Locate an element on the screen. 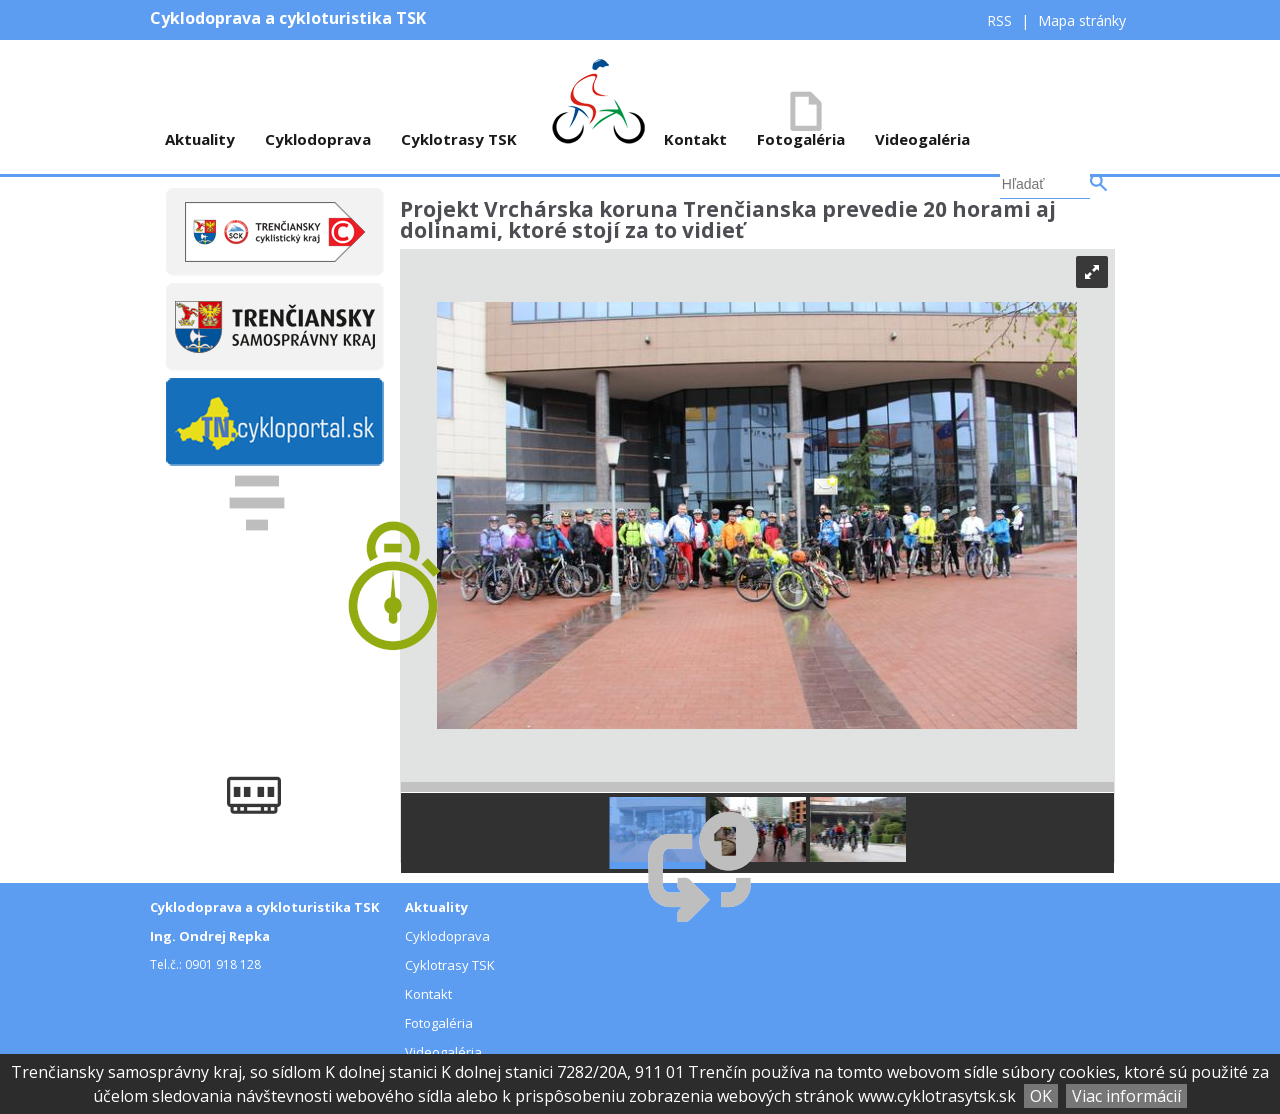  center align text is located at coordinates (257, 503).